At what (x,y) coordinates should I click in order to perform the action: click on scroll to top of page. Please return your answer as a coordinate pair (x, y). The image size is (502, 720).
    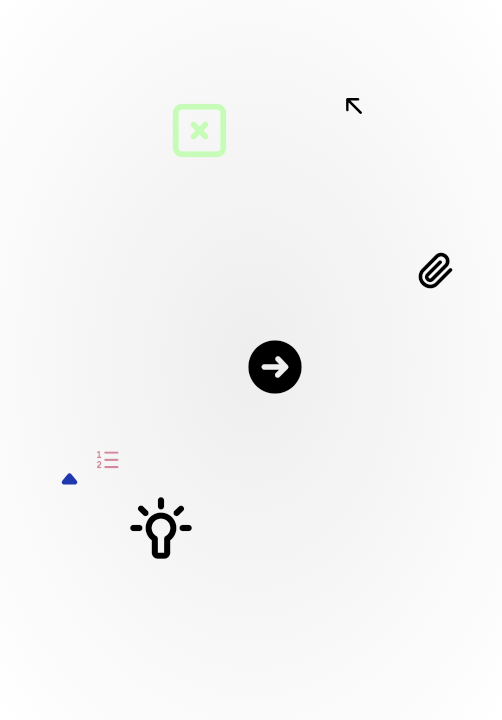
    Looking at the image, I should click on (69, 479).